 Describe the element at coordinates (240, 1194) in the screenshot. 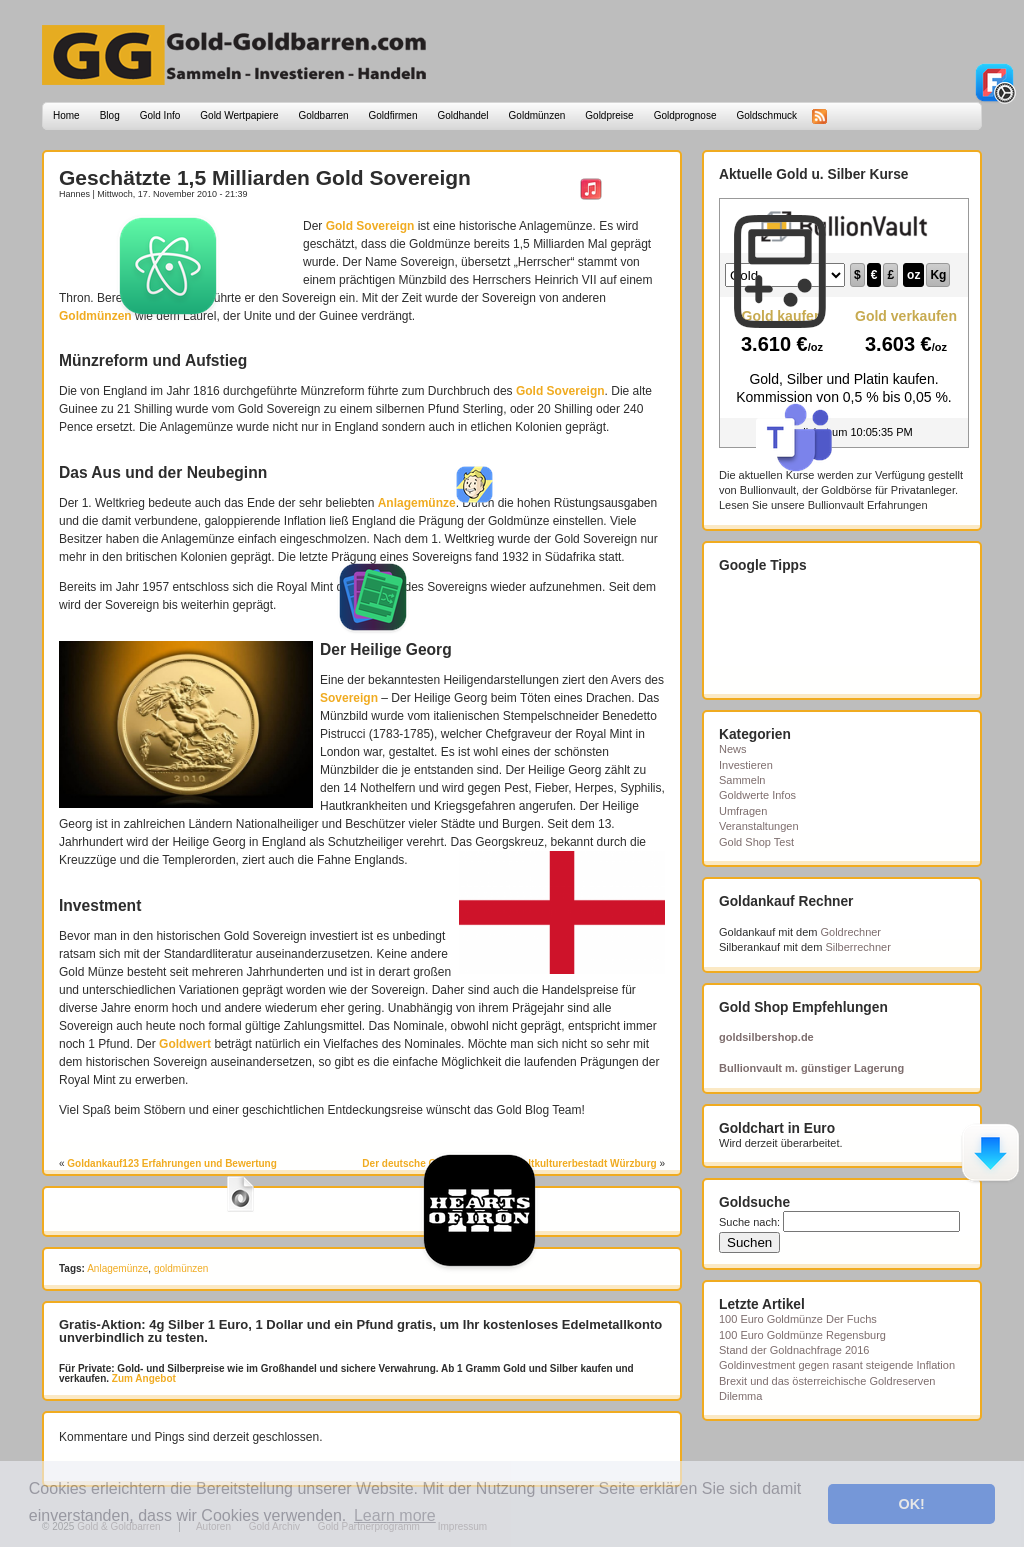

I see `a JSON file type indicator` at that location.